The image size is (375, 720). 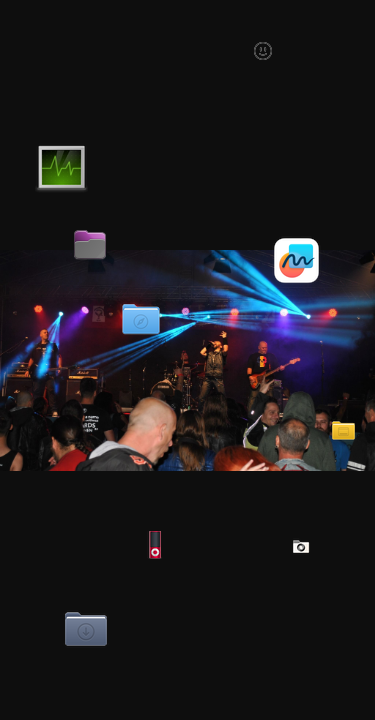 What do you see at coordinates (343, 430) in the screenshot?
I see `open desktop folder` at bounding box center [343, 430].